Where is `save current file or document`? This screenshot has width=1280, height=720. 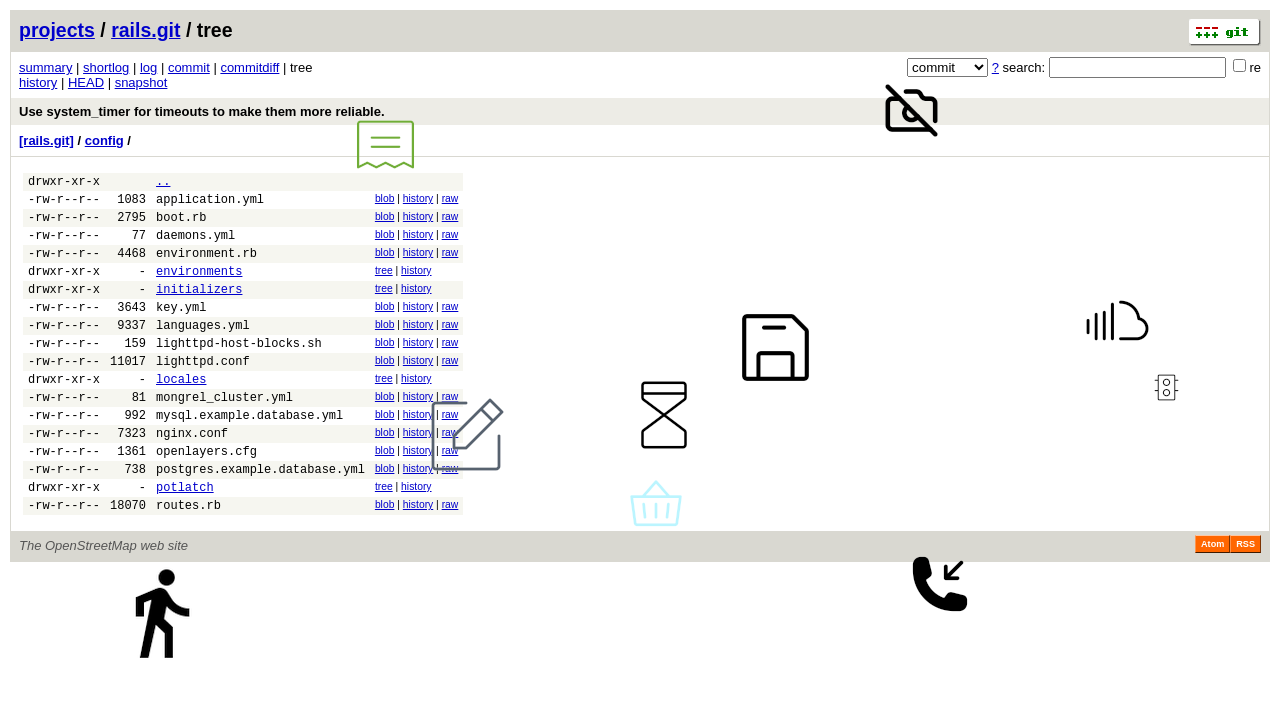 save current file or document is located at coordinates (775, 347).